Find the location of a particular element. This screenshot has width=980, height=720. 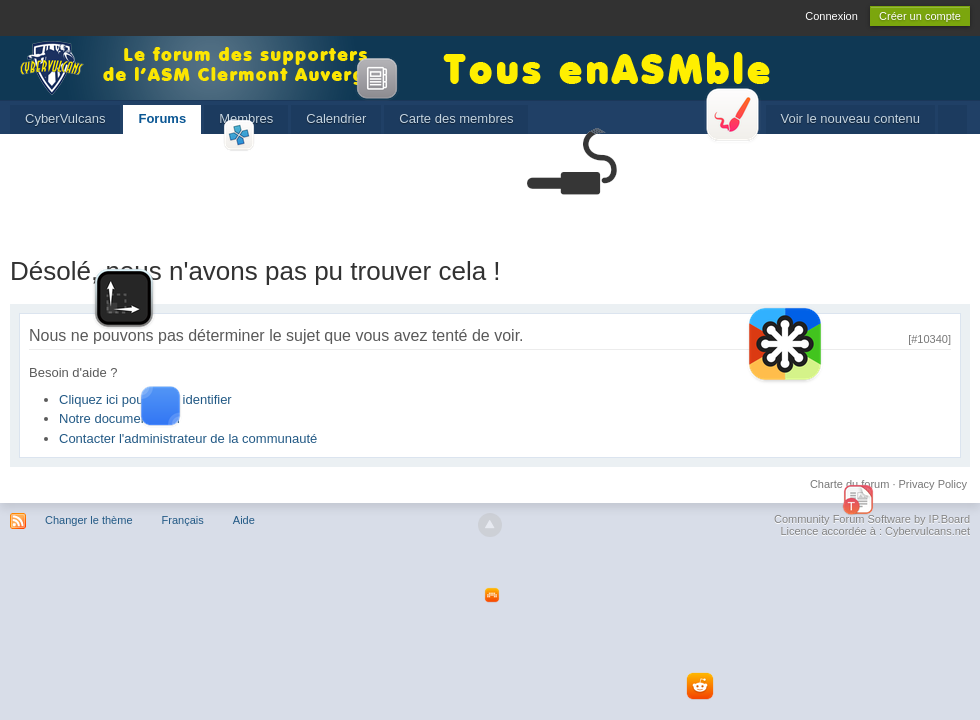

open display preferences is located at coordinates (124, 298).